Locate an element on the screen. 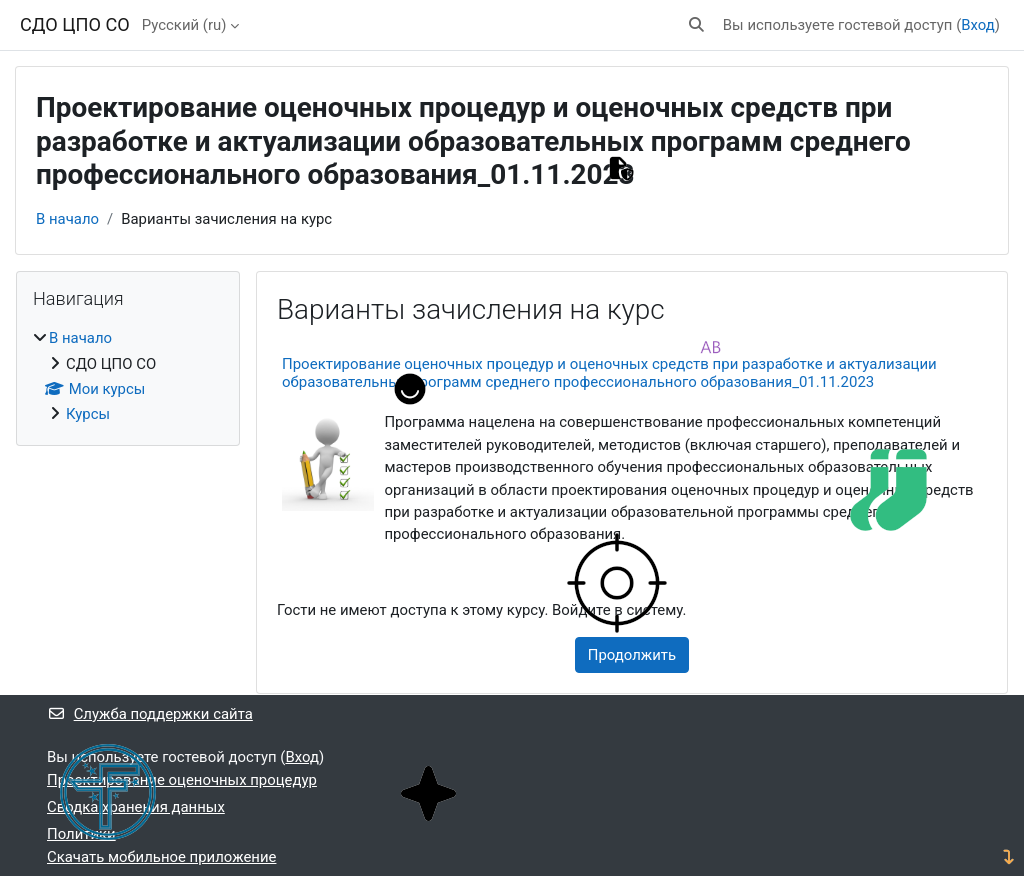 The width and height of the screenshot is (1024, 876). visit ello social network is located at coordinates (410, 389).